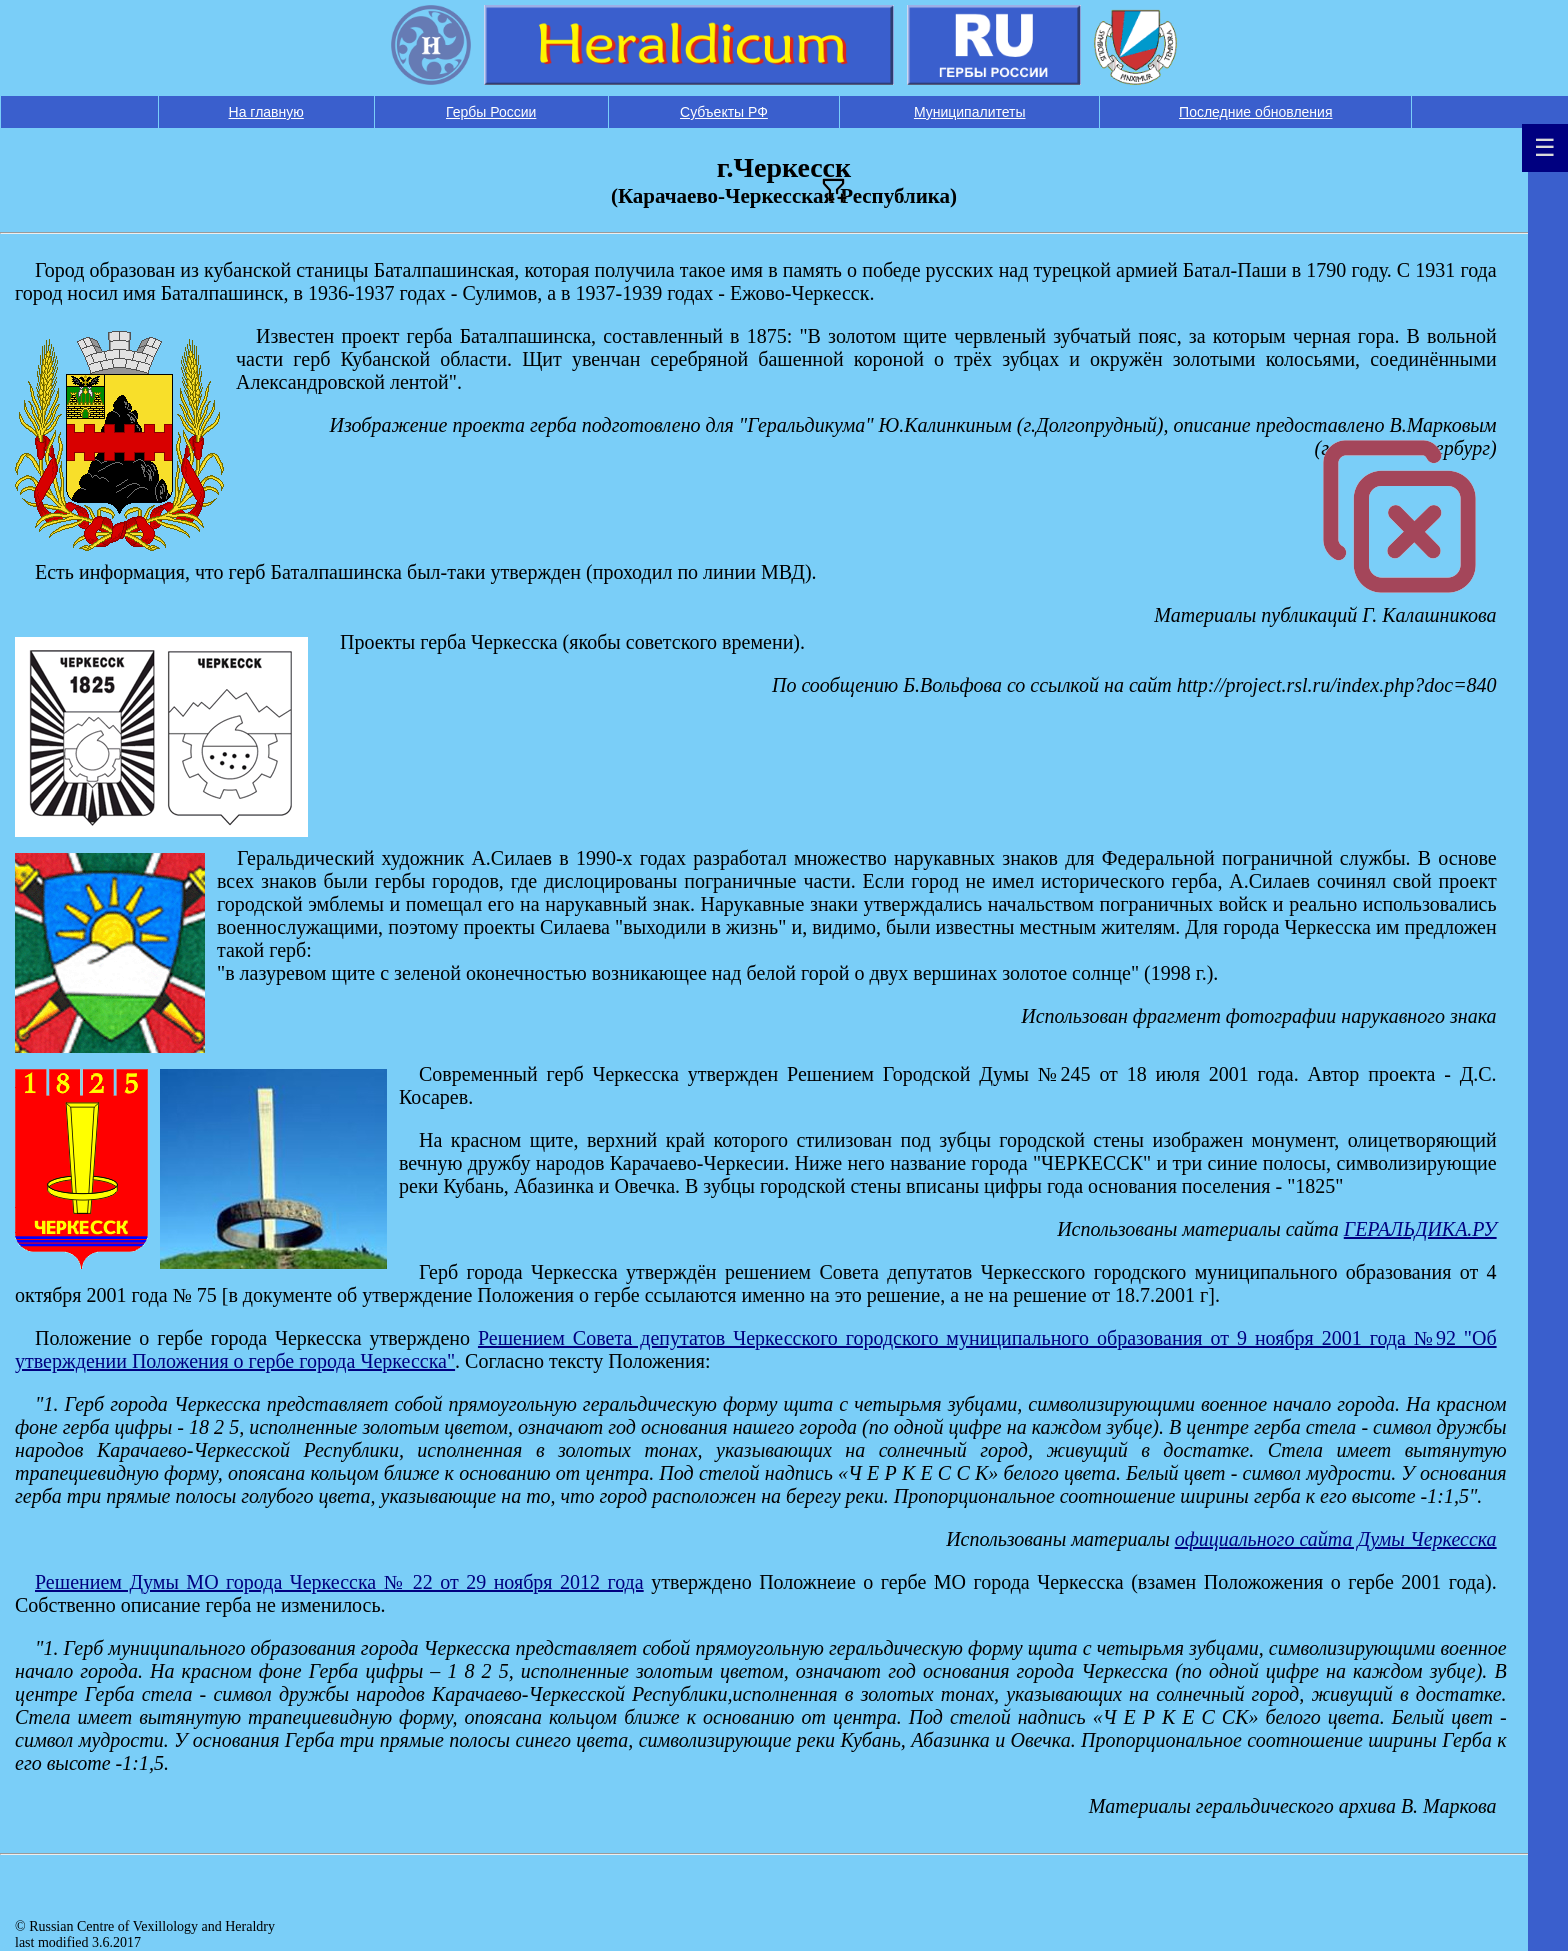 This screenshot has width=1568, height=1951. I want to click on add a new filter, so click(833, 189).